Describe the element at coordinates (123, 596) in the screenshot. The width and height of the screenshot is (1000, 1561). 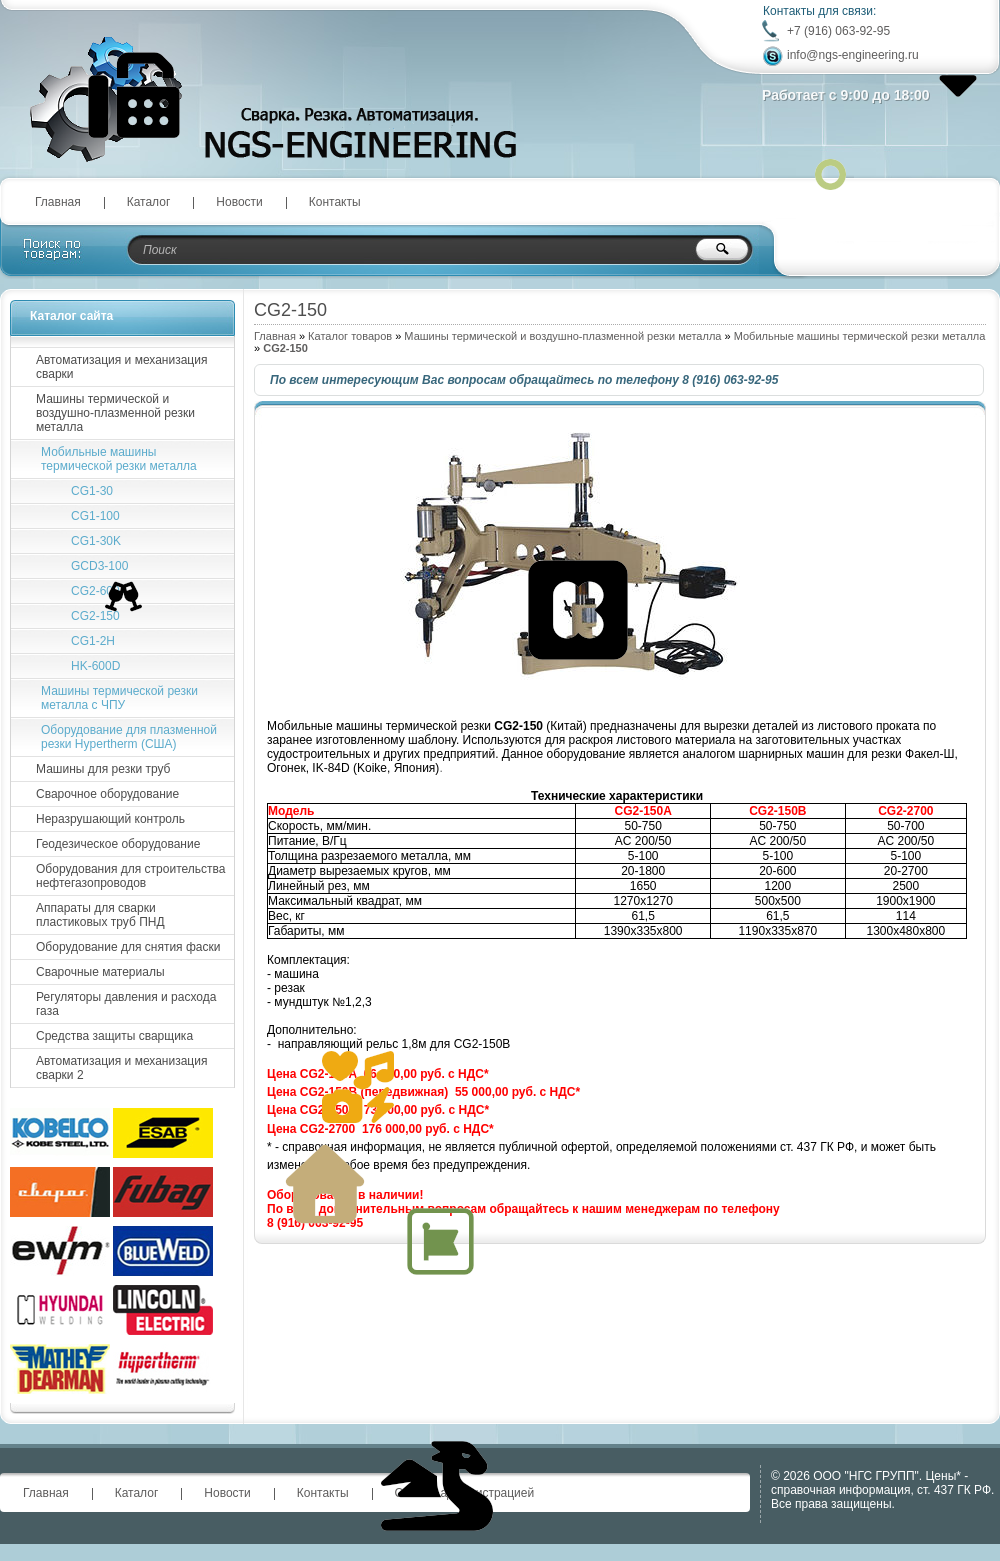
I see `celebrate an achievement or milestone` at that location.